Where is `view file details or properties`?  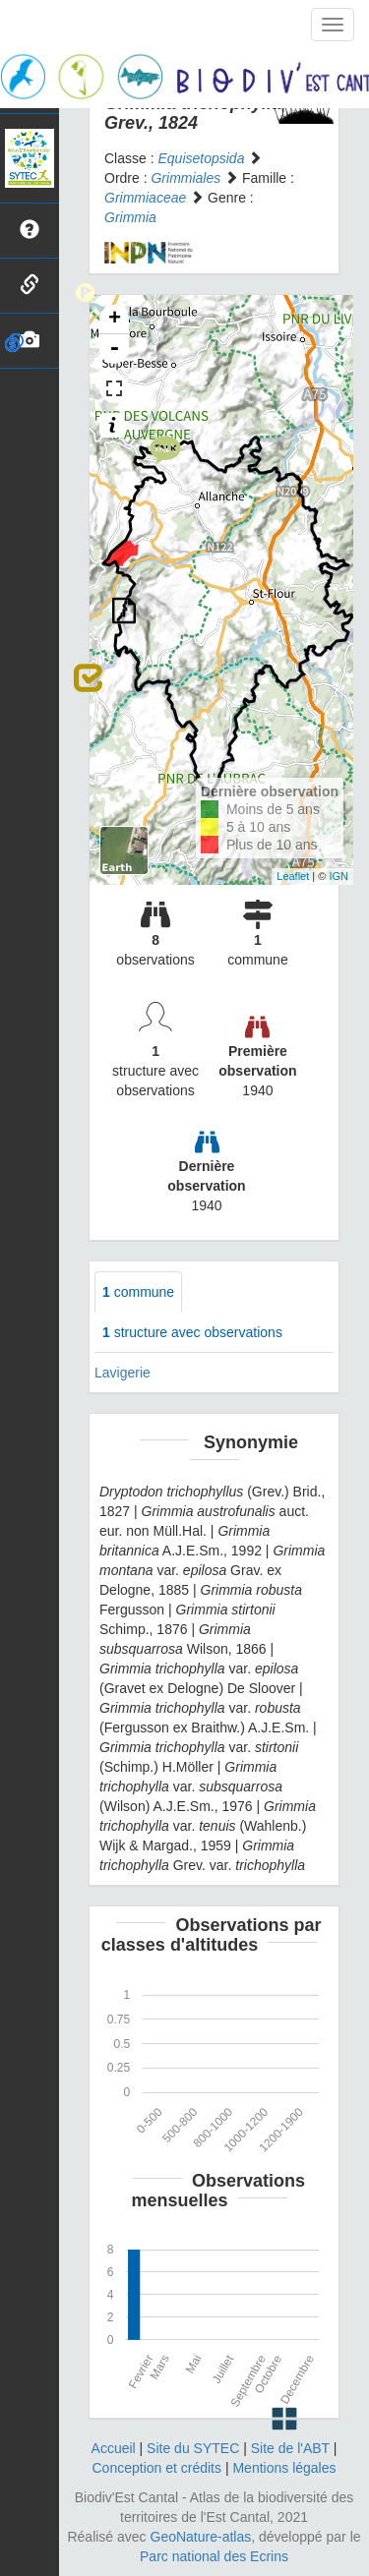
view file details or properties is located at coordinates (124, 611).